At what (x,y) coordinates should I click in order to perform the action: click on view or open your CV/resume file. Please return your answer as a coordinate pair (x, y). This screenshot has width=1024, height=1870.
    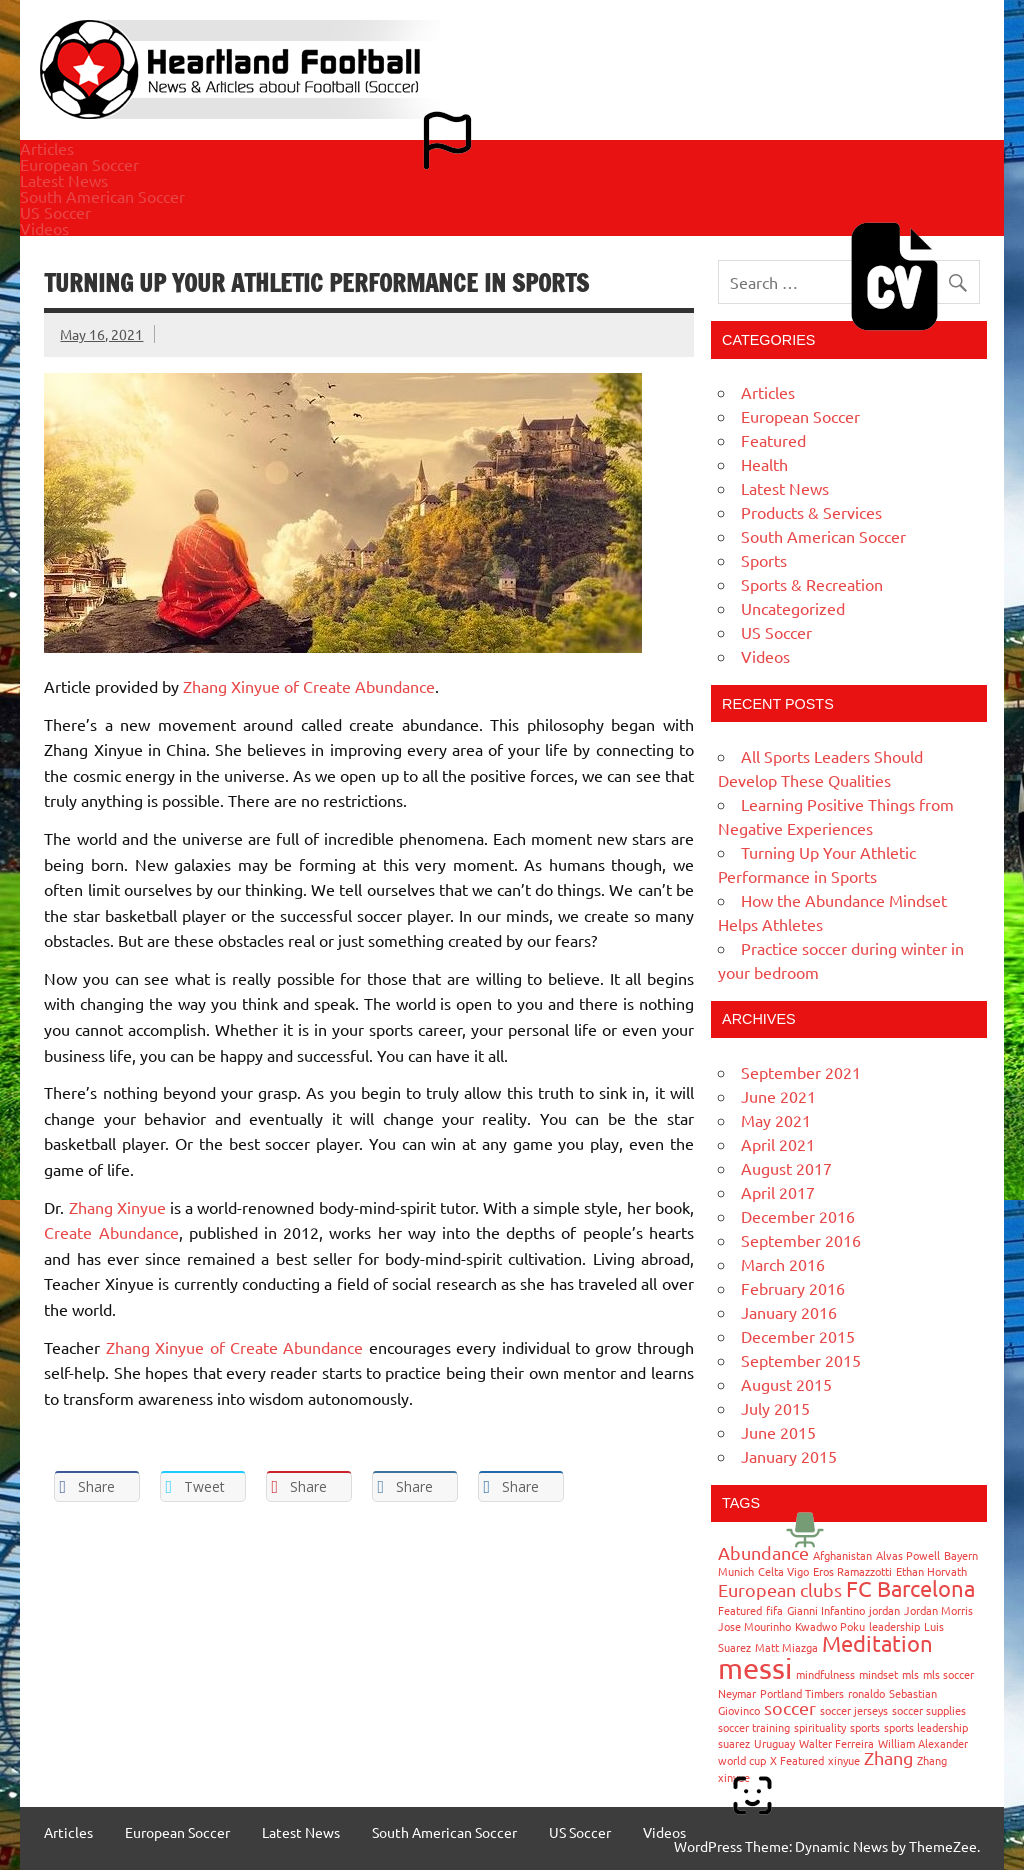
    Looking at the image, I should click on (894, 276).